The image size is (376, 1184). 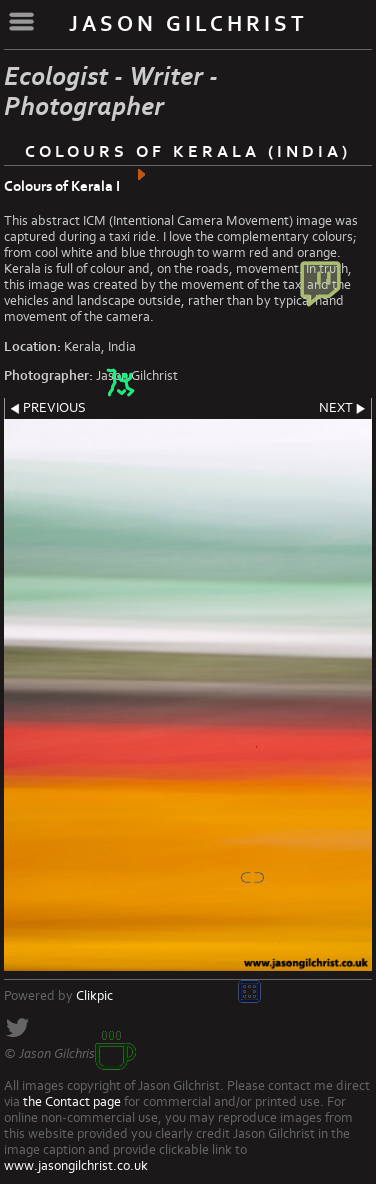 What do you see at coordinates (249, 991) in the screenshot?
I see `adjust padding or spacing within a container` at bounding box center [249, 991].